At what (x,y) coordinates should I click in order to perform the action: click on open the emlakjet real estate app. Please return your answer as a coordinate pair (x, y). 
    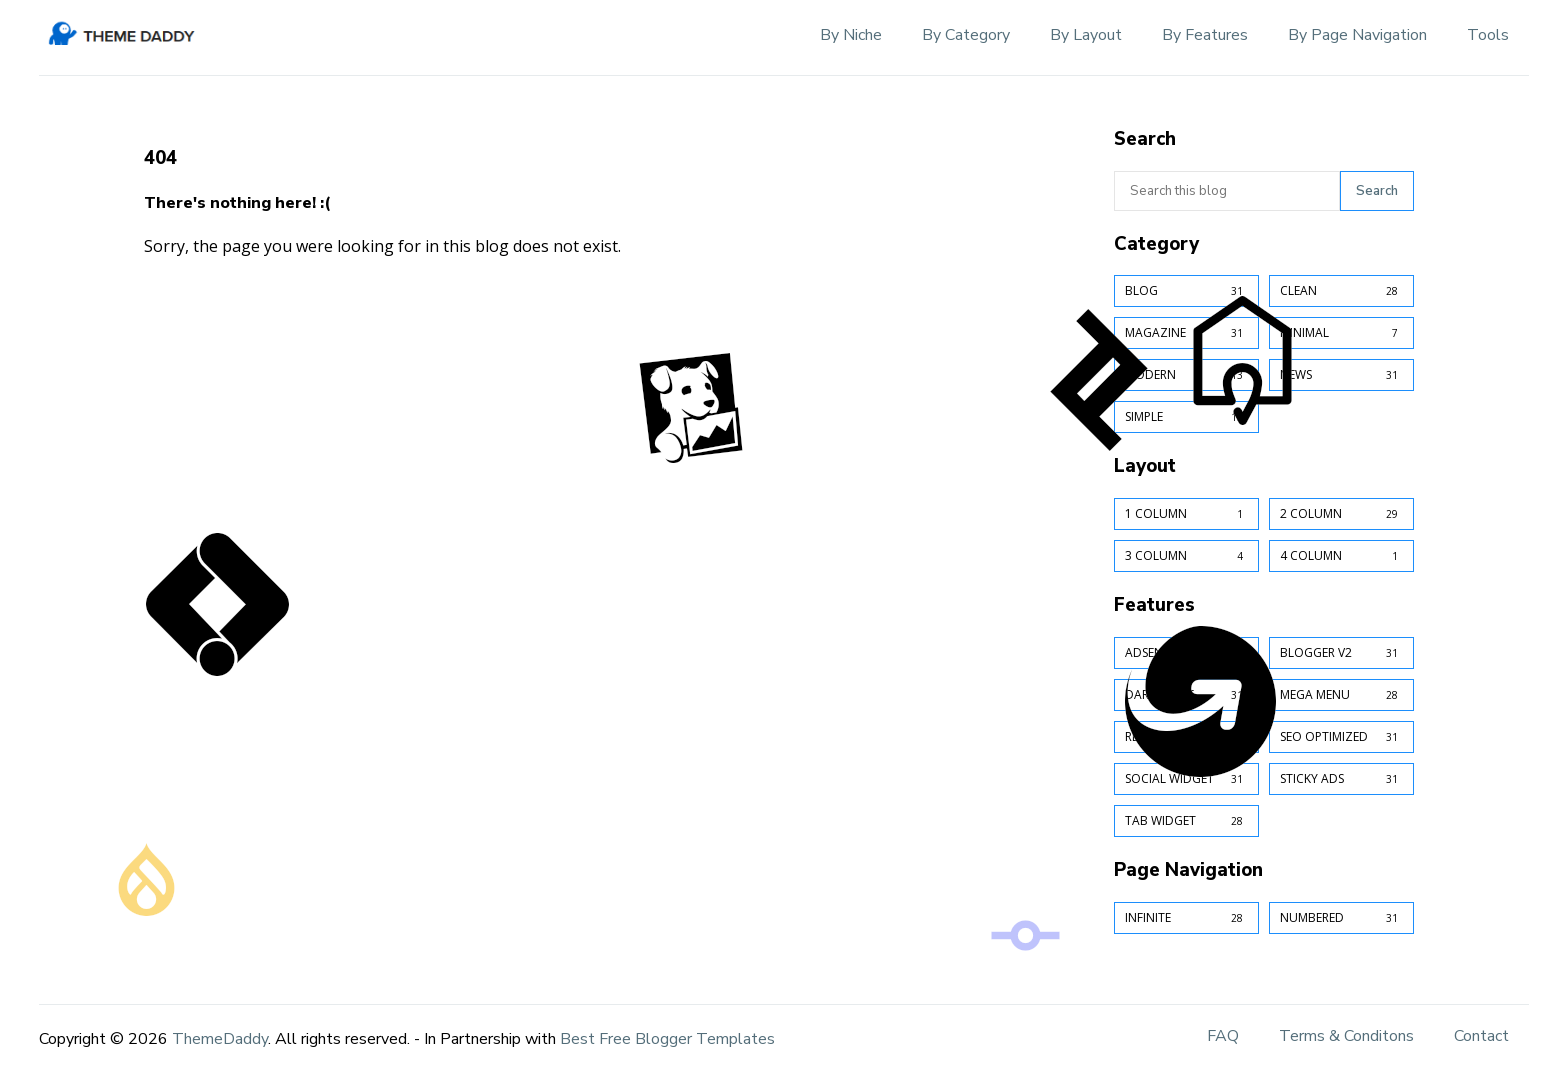
    Looking at the image, I should click on (1242, 360).